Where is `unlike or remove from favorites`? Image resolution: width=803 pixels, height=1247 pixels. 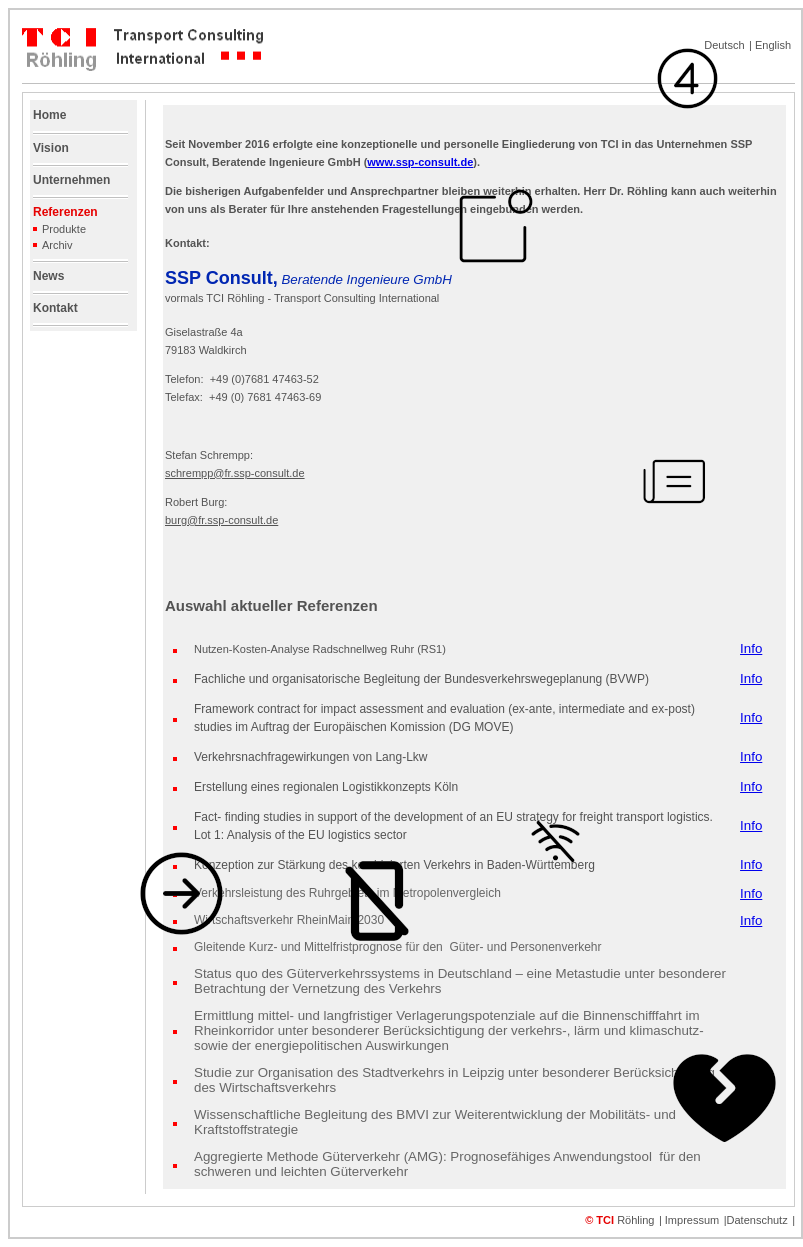
unlike or remove from favorites is located at coordinates (724, 1094).